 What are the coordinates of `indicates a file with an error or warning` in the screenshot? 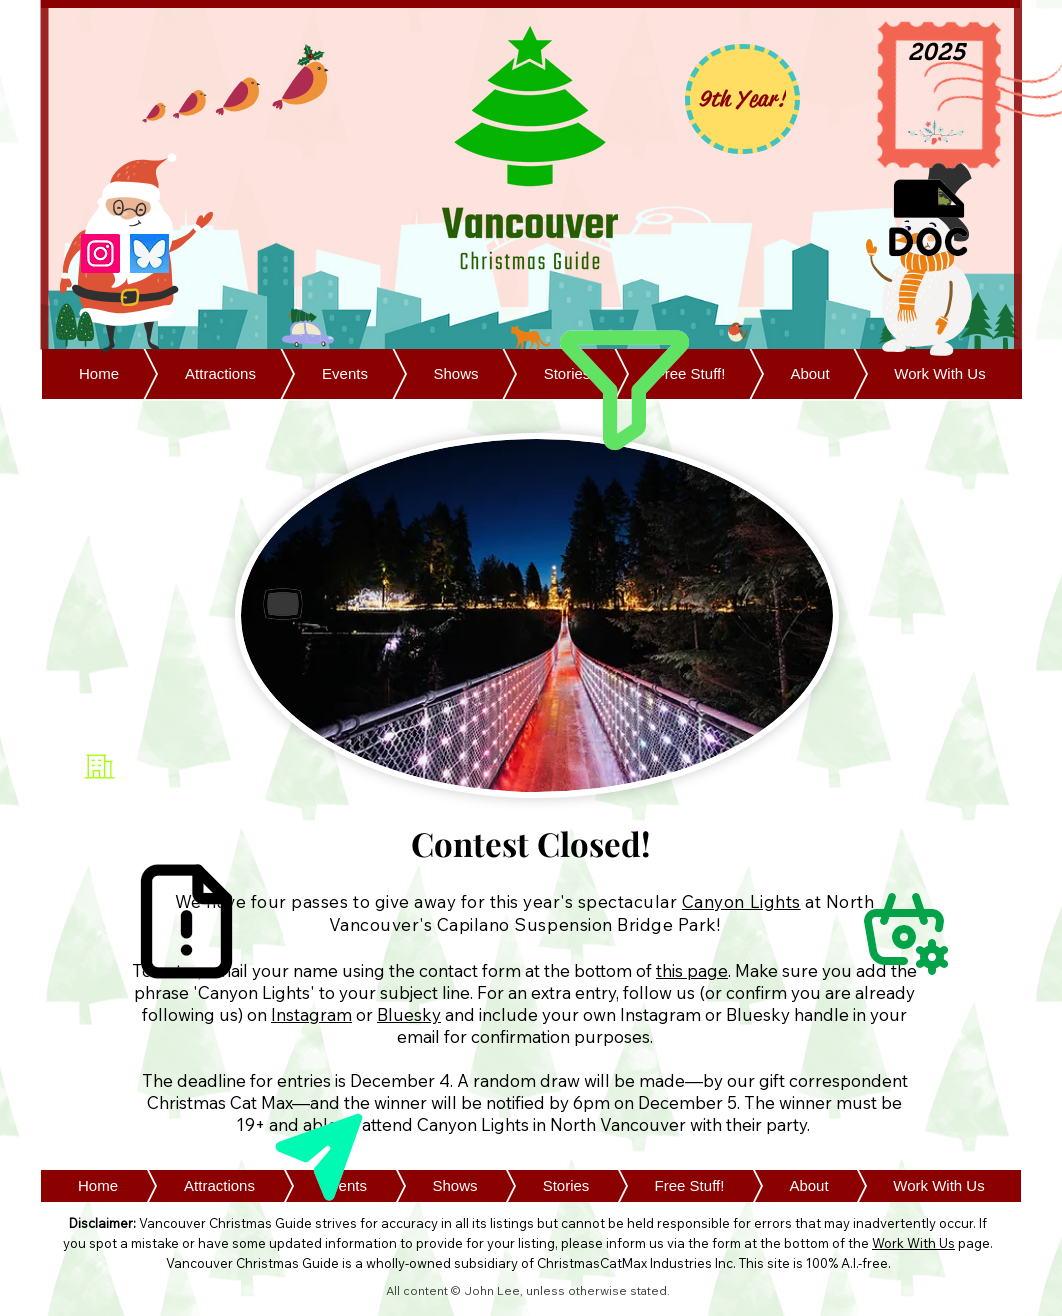 It's located at (186, 921).